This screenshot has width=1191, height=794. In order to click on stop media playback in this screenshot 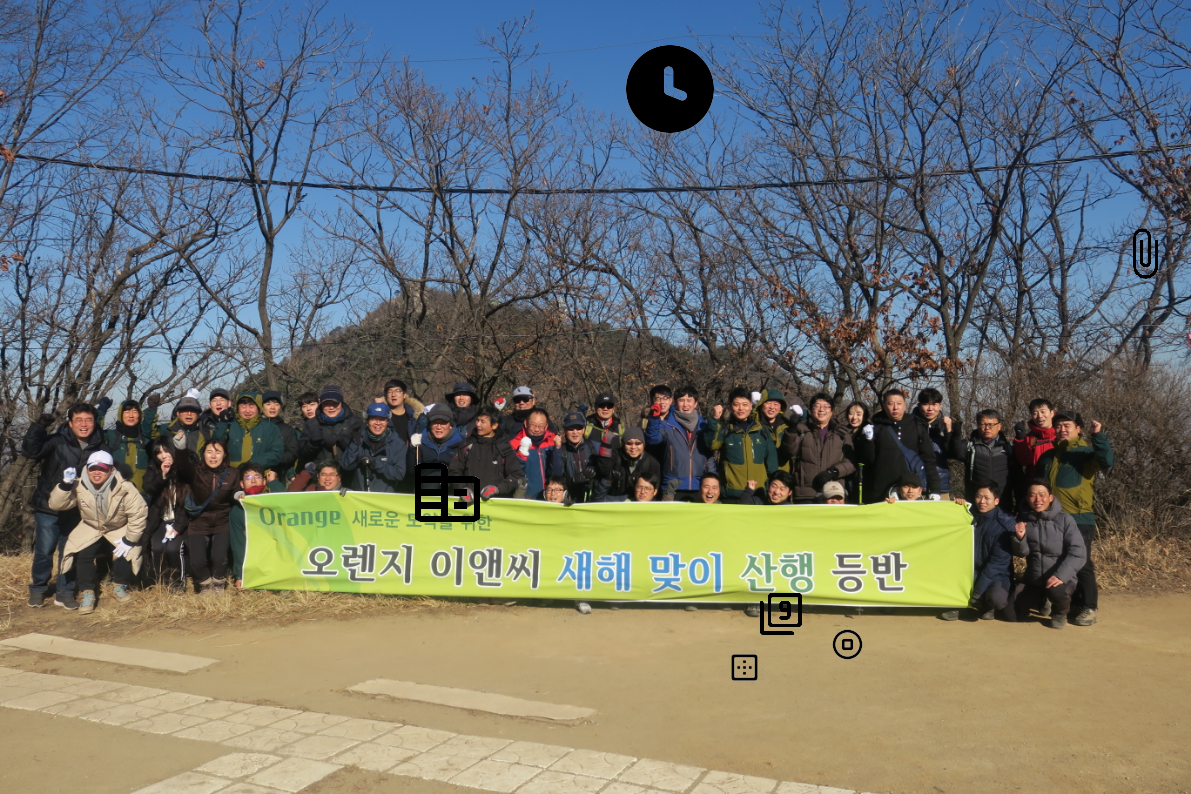, I will do `click(847, 644)`.